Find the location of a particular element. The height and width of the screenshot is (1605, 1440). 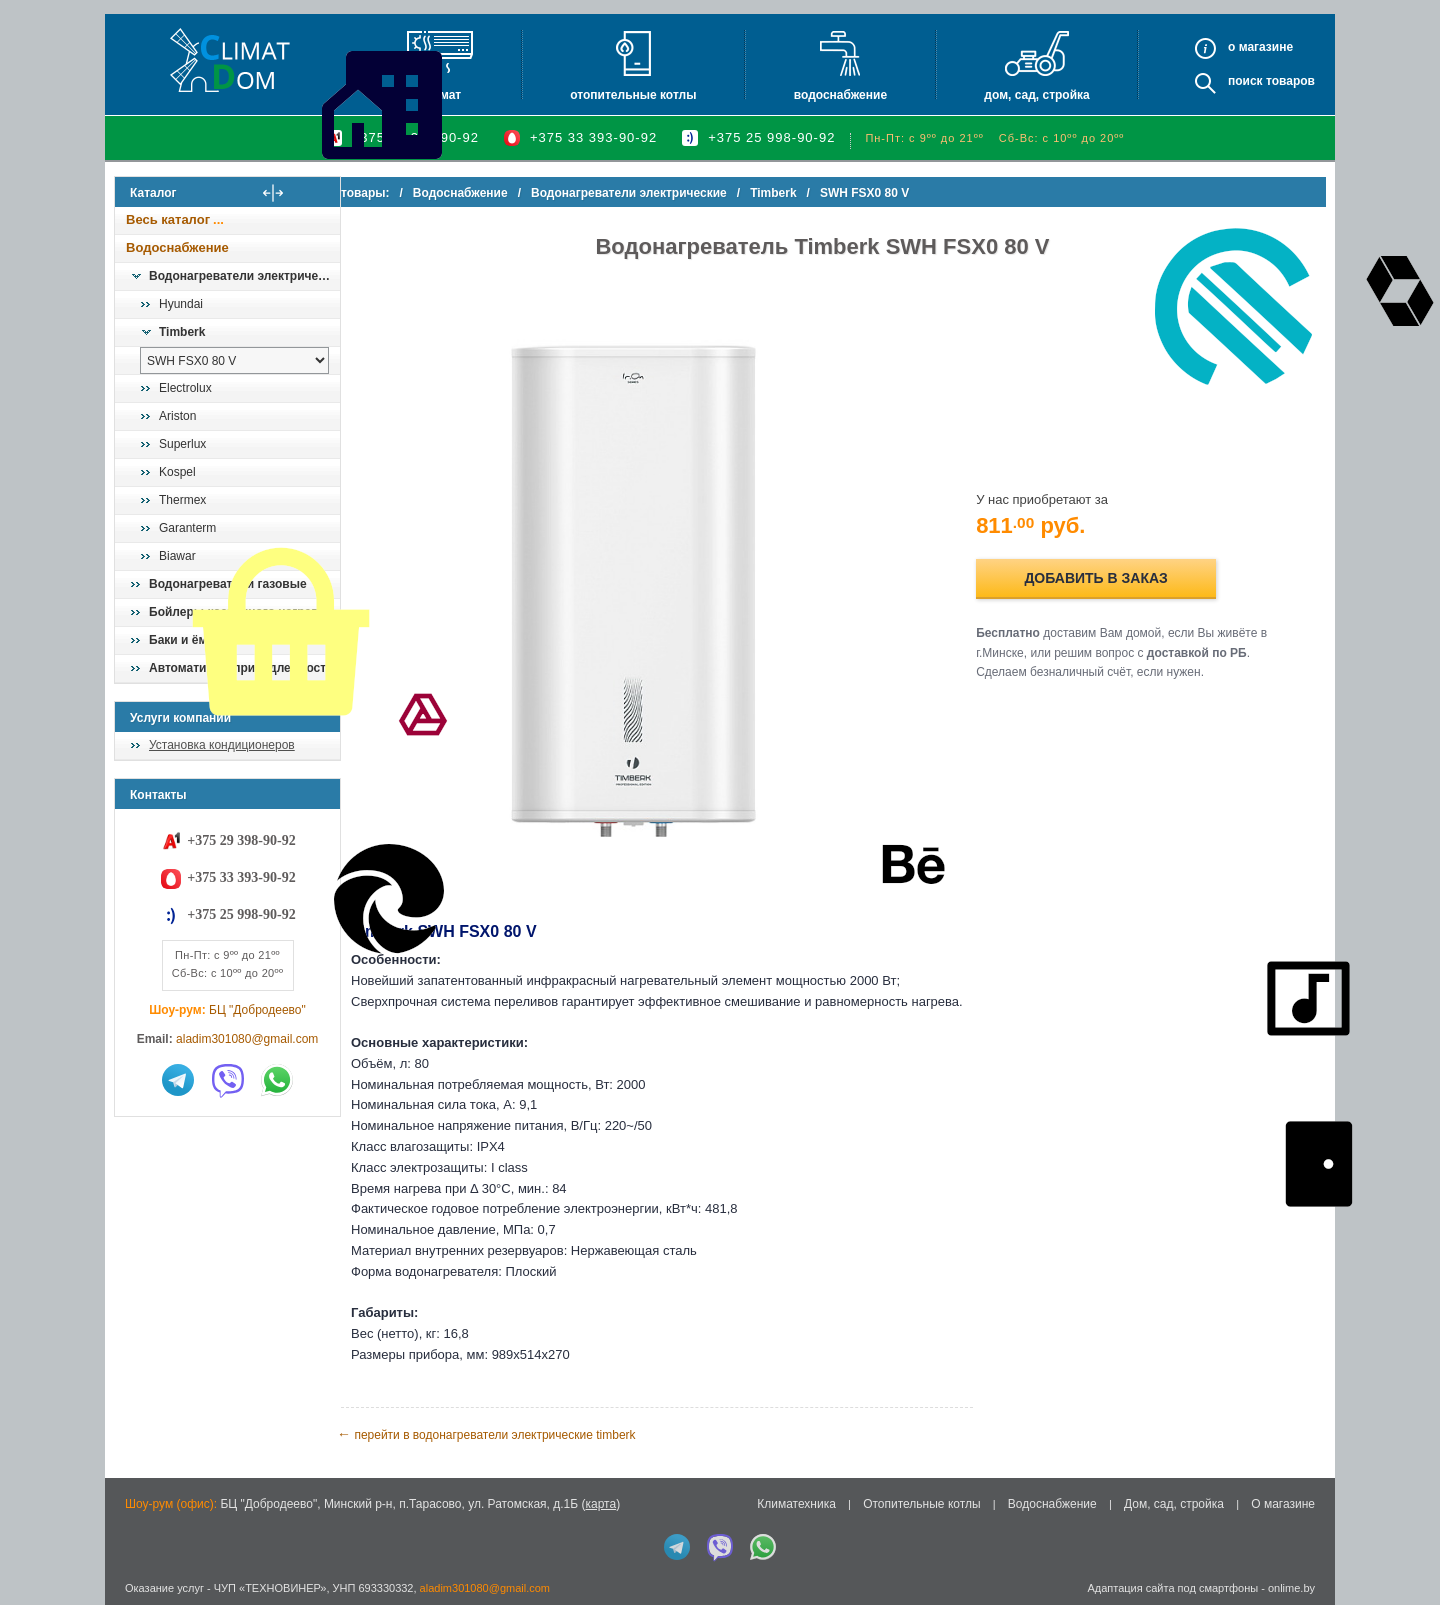

visit behance profile or portfolio is located at coordinates (913, 863).